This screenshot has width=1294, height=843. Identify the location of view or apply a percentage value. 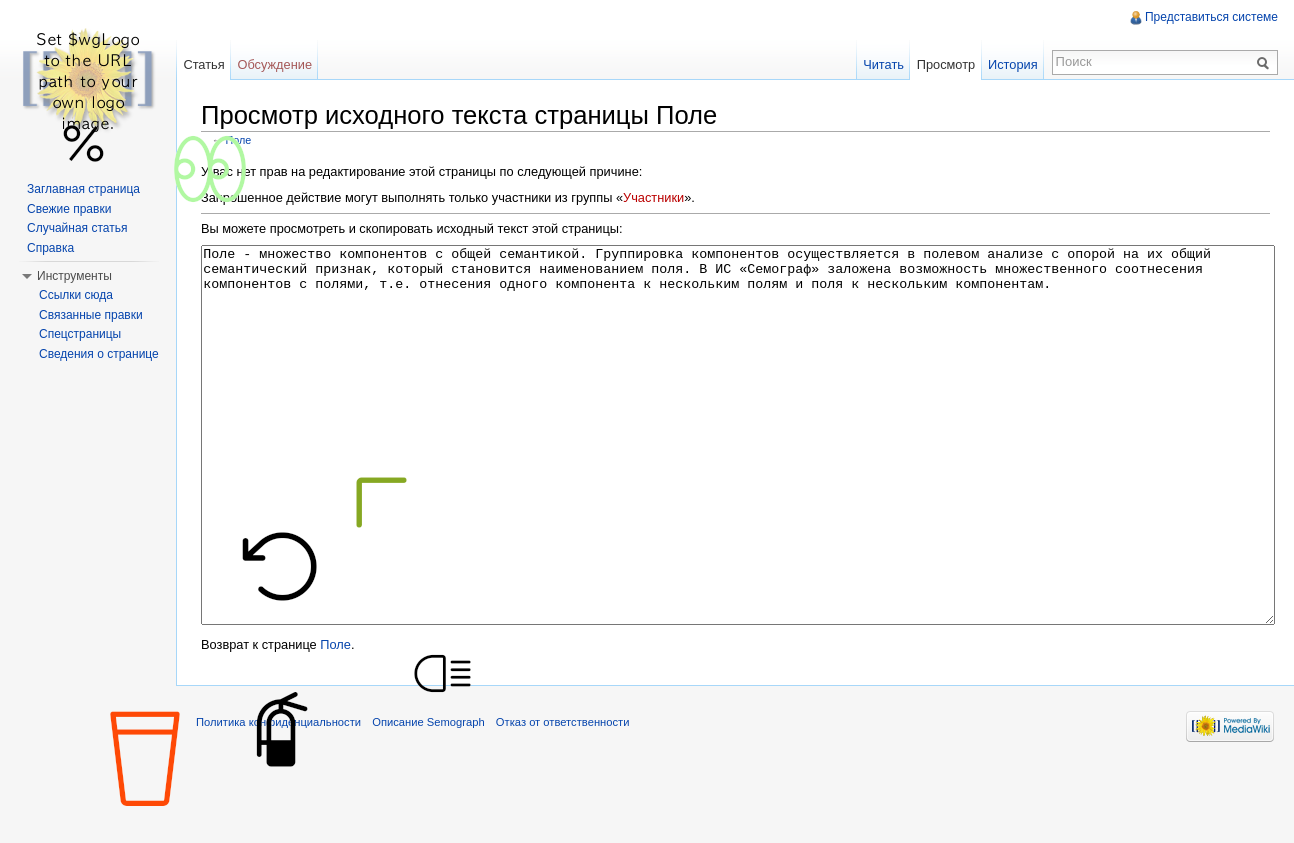
(83, 143).